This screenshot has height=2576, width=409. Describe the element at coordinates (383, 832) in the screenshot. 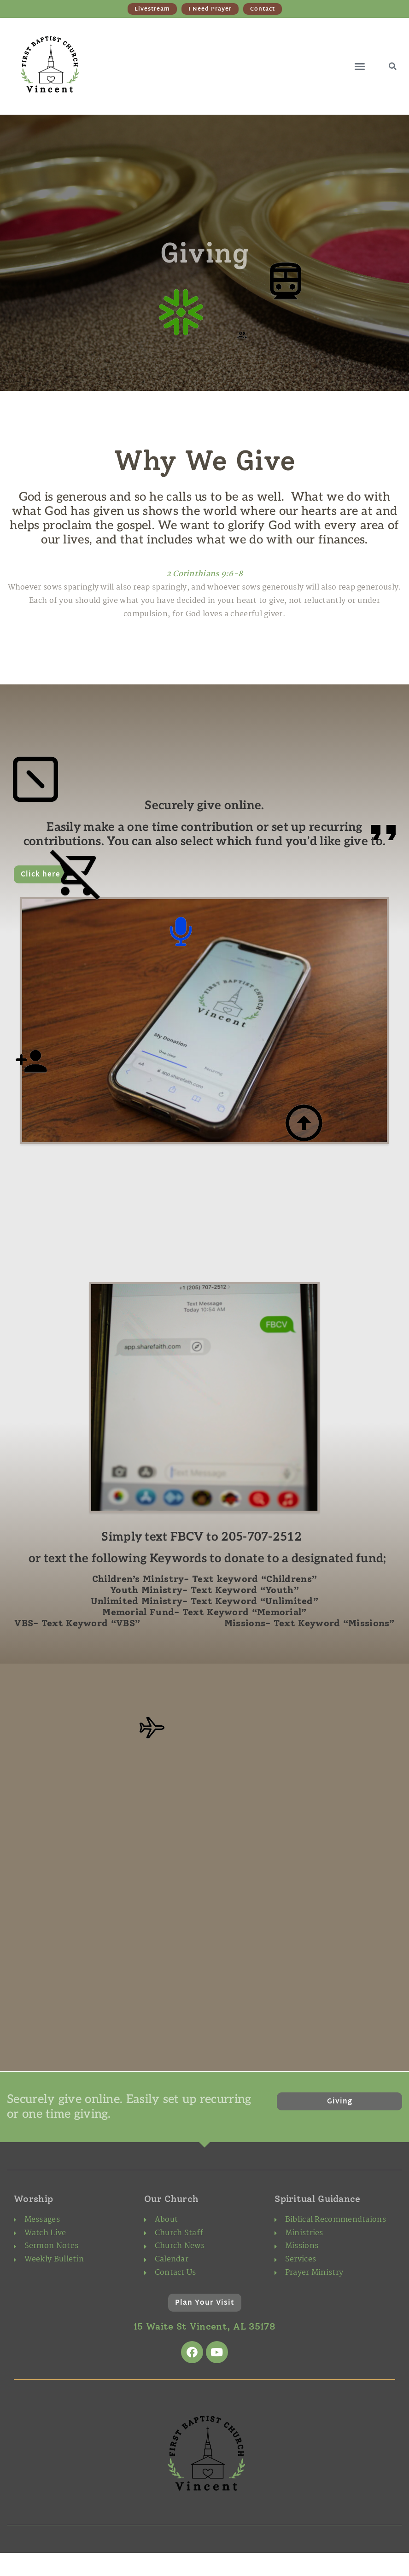

I see `insert a block quote` at that location.